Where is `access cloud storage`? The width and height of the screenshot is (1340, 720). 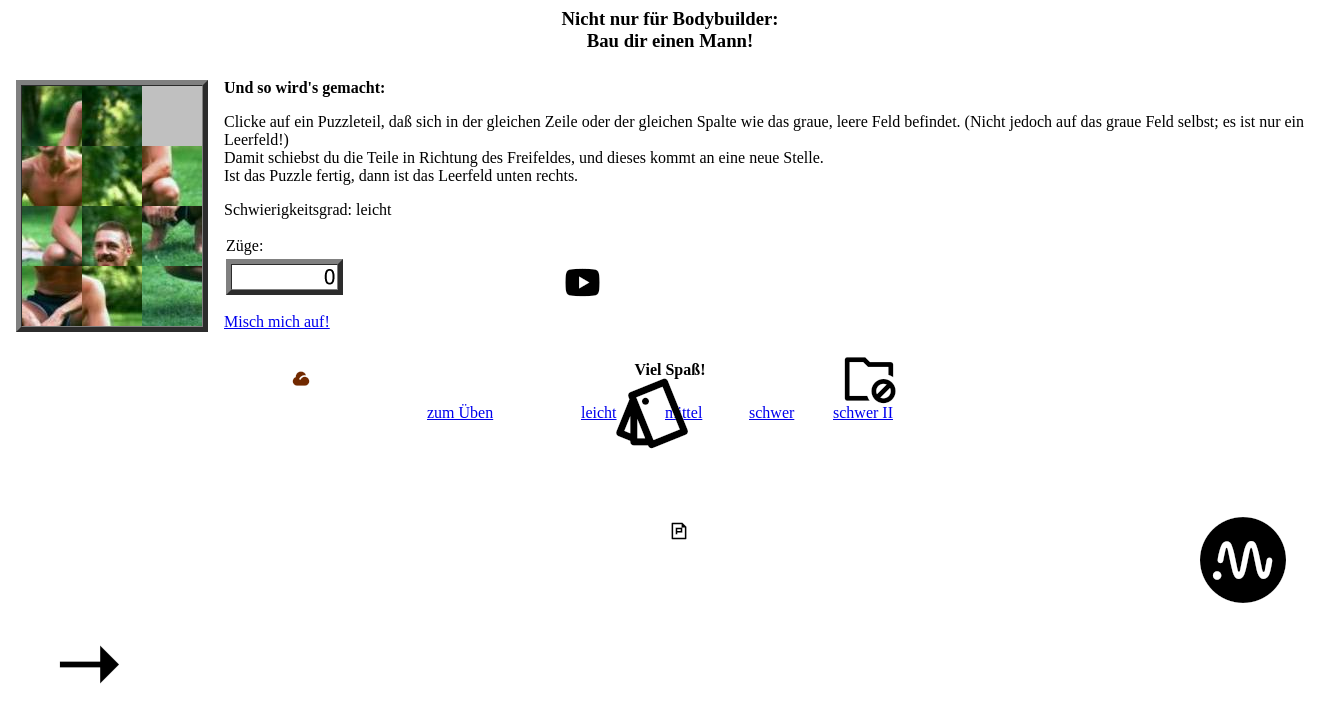 access cloud storage is located at coordinates (301, 379).